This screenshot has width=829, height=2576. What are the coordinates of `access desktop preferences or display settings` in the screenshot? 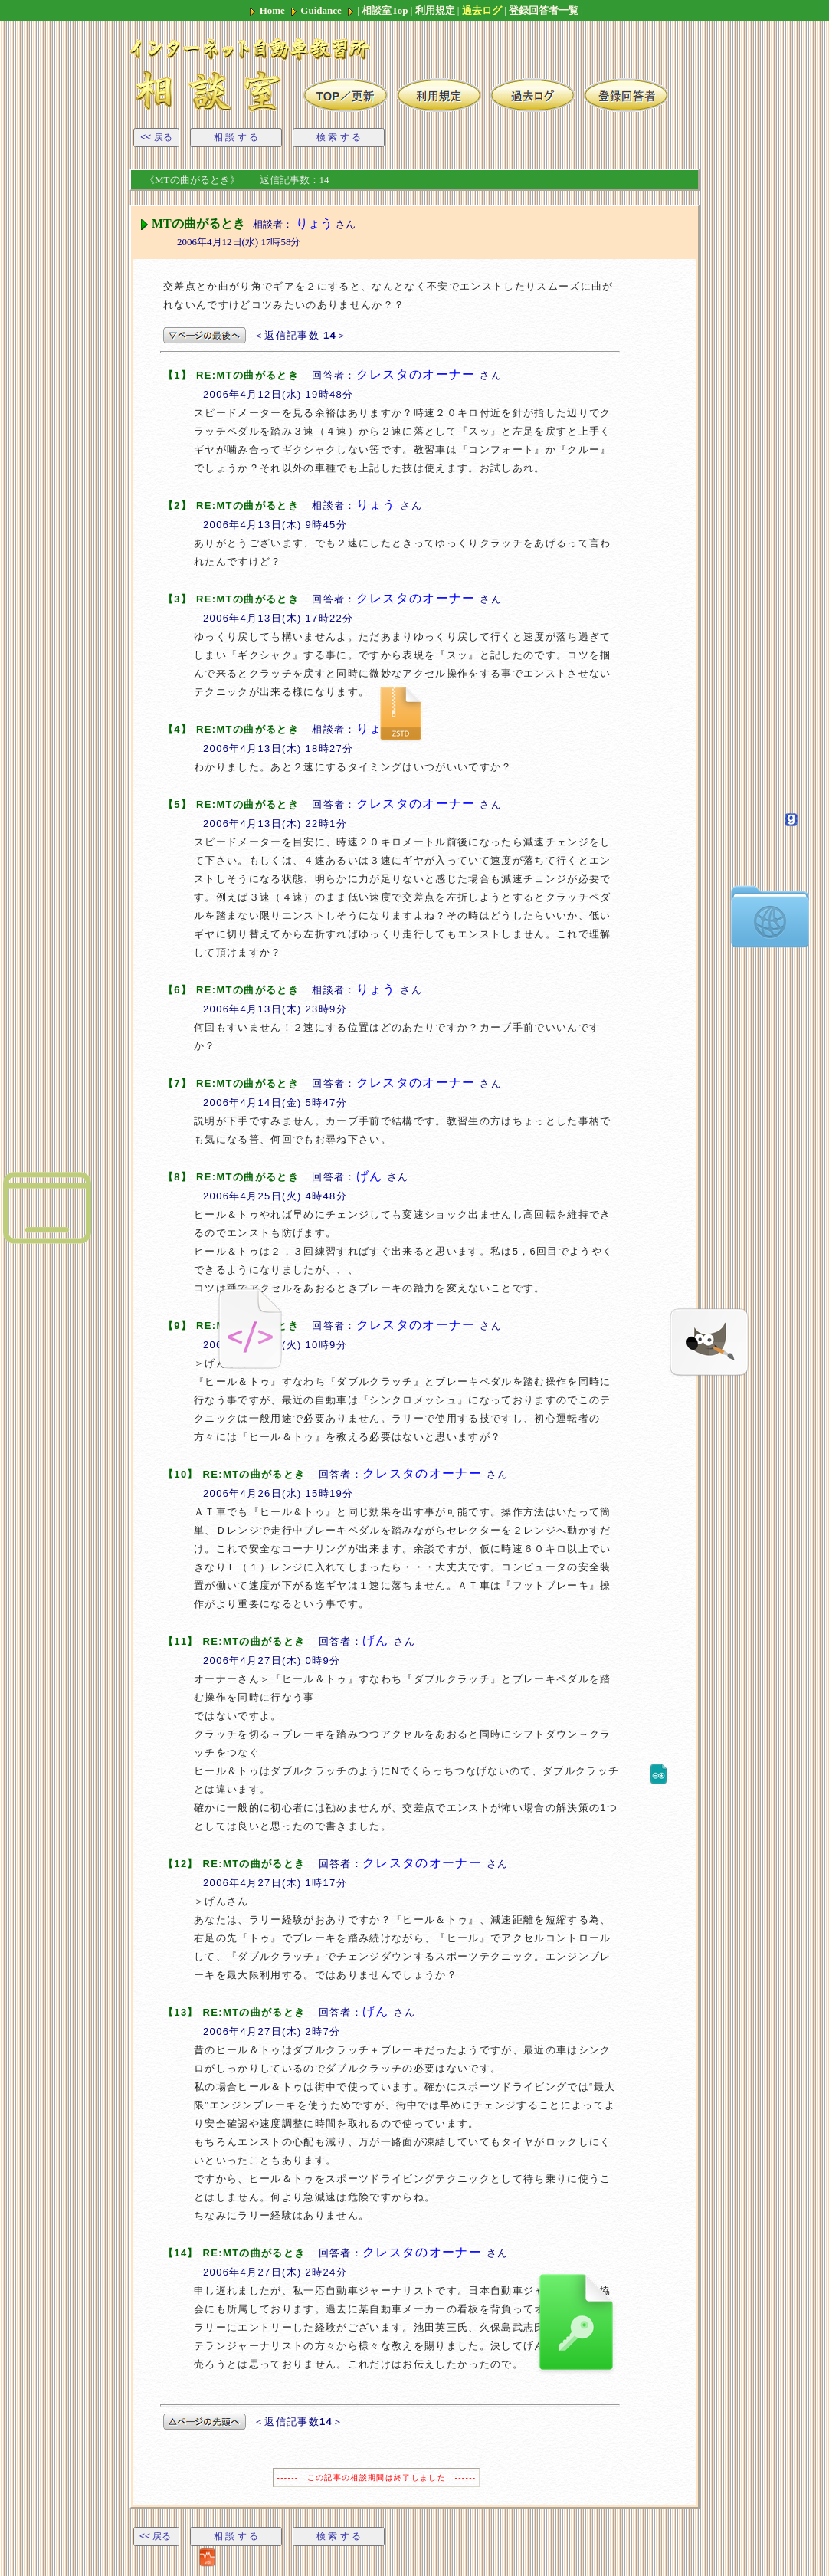 It's located at (47, 1210).